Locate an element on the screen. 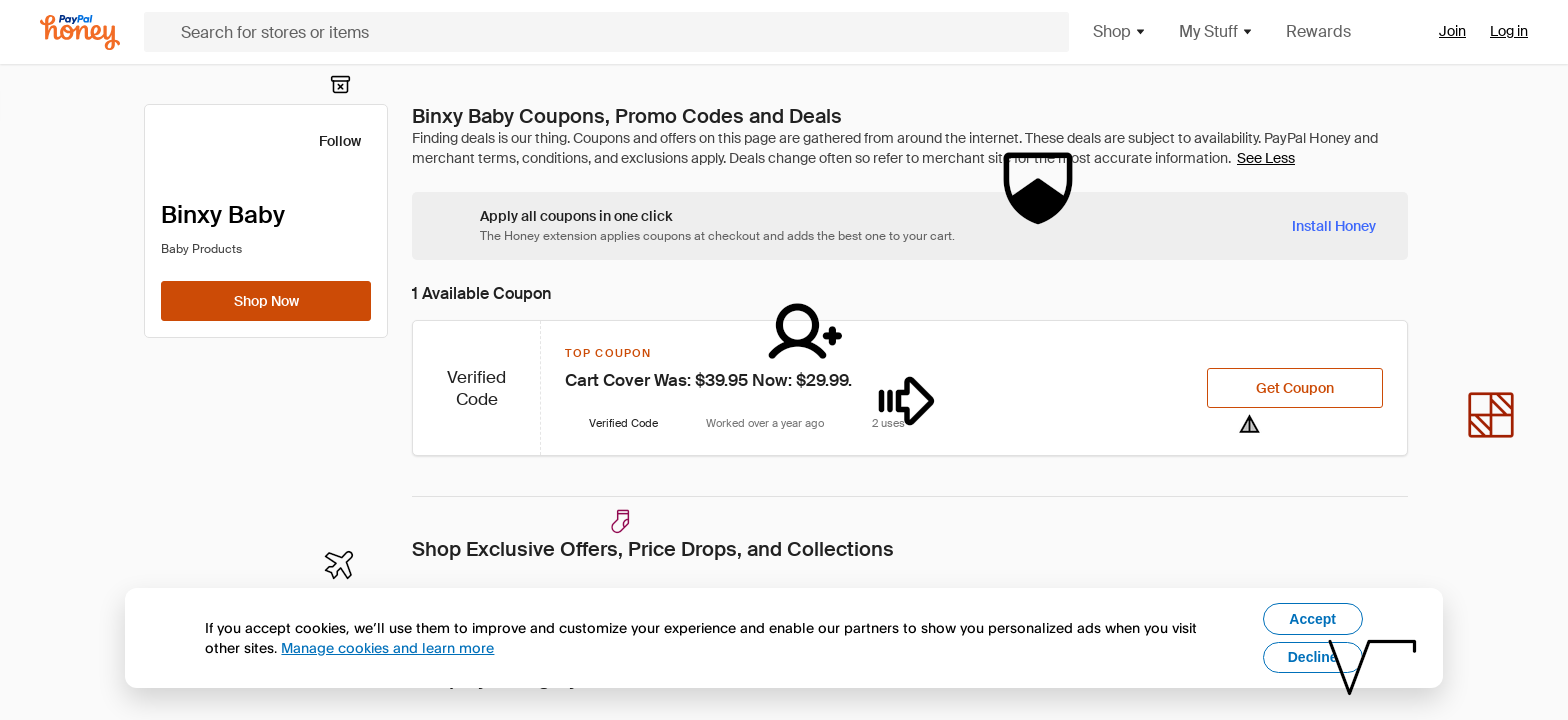 This screenshot has height=720, width=1568. access security or protection settings is located at coordinates (1038, 184).